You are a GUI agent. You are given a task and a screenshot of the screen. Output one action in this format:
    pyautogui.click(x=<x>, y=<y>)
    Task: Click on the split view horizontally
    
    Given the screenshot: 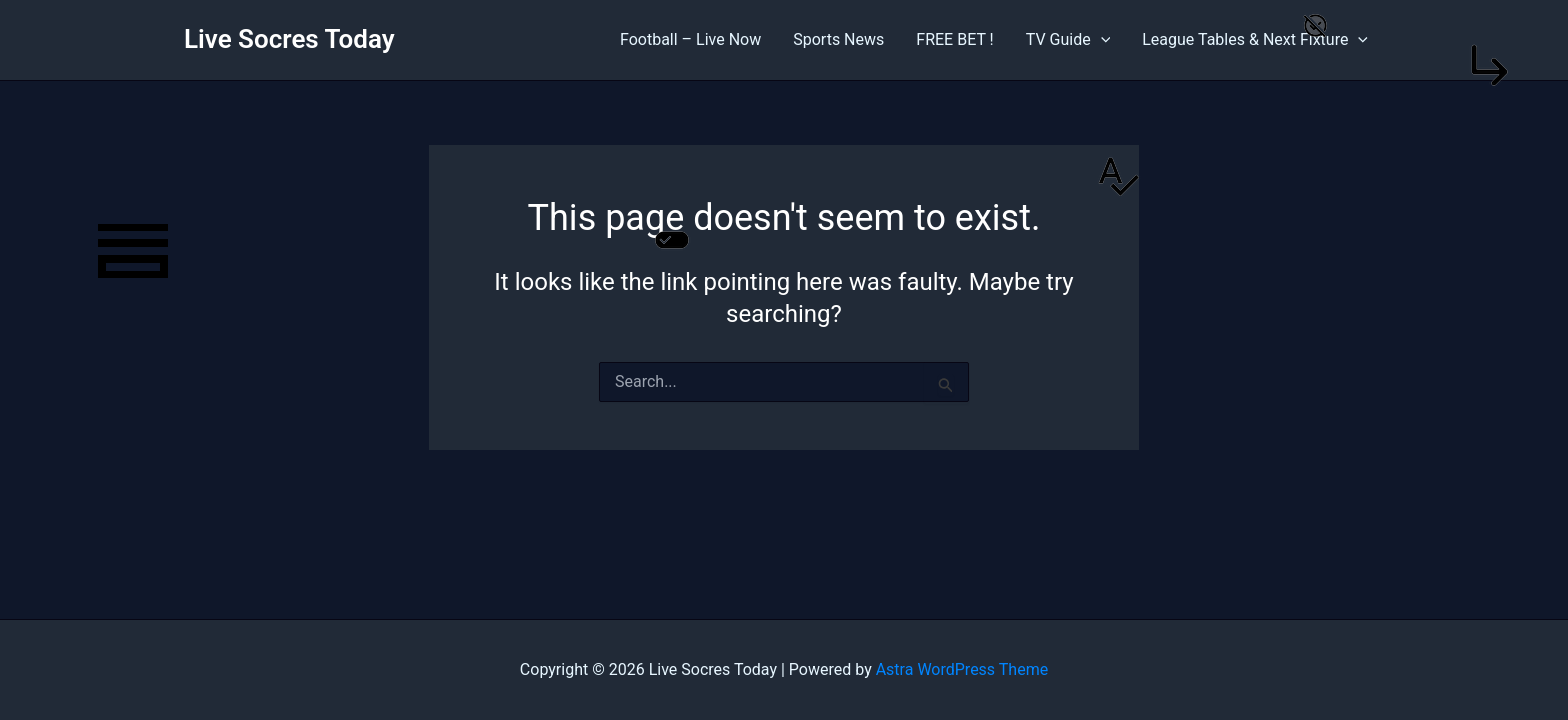 What is the action you would take?
    pyautogui.click(x=133, y=251)
    